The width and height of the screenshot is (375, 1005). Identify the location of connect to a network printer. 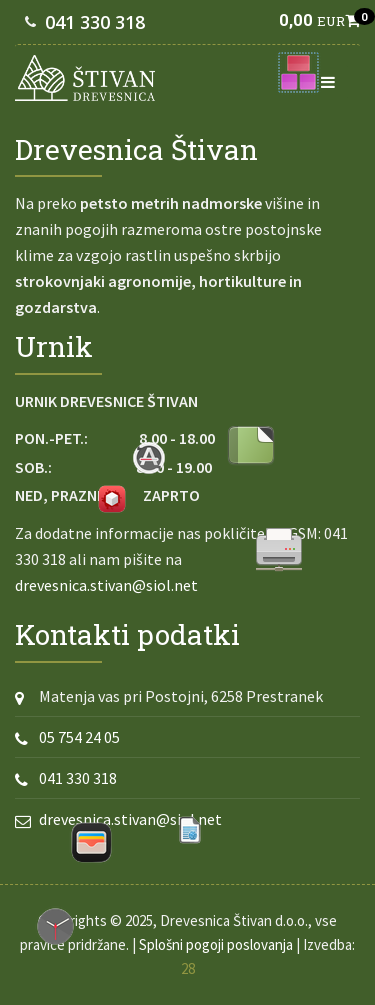
(279, 550).